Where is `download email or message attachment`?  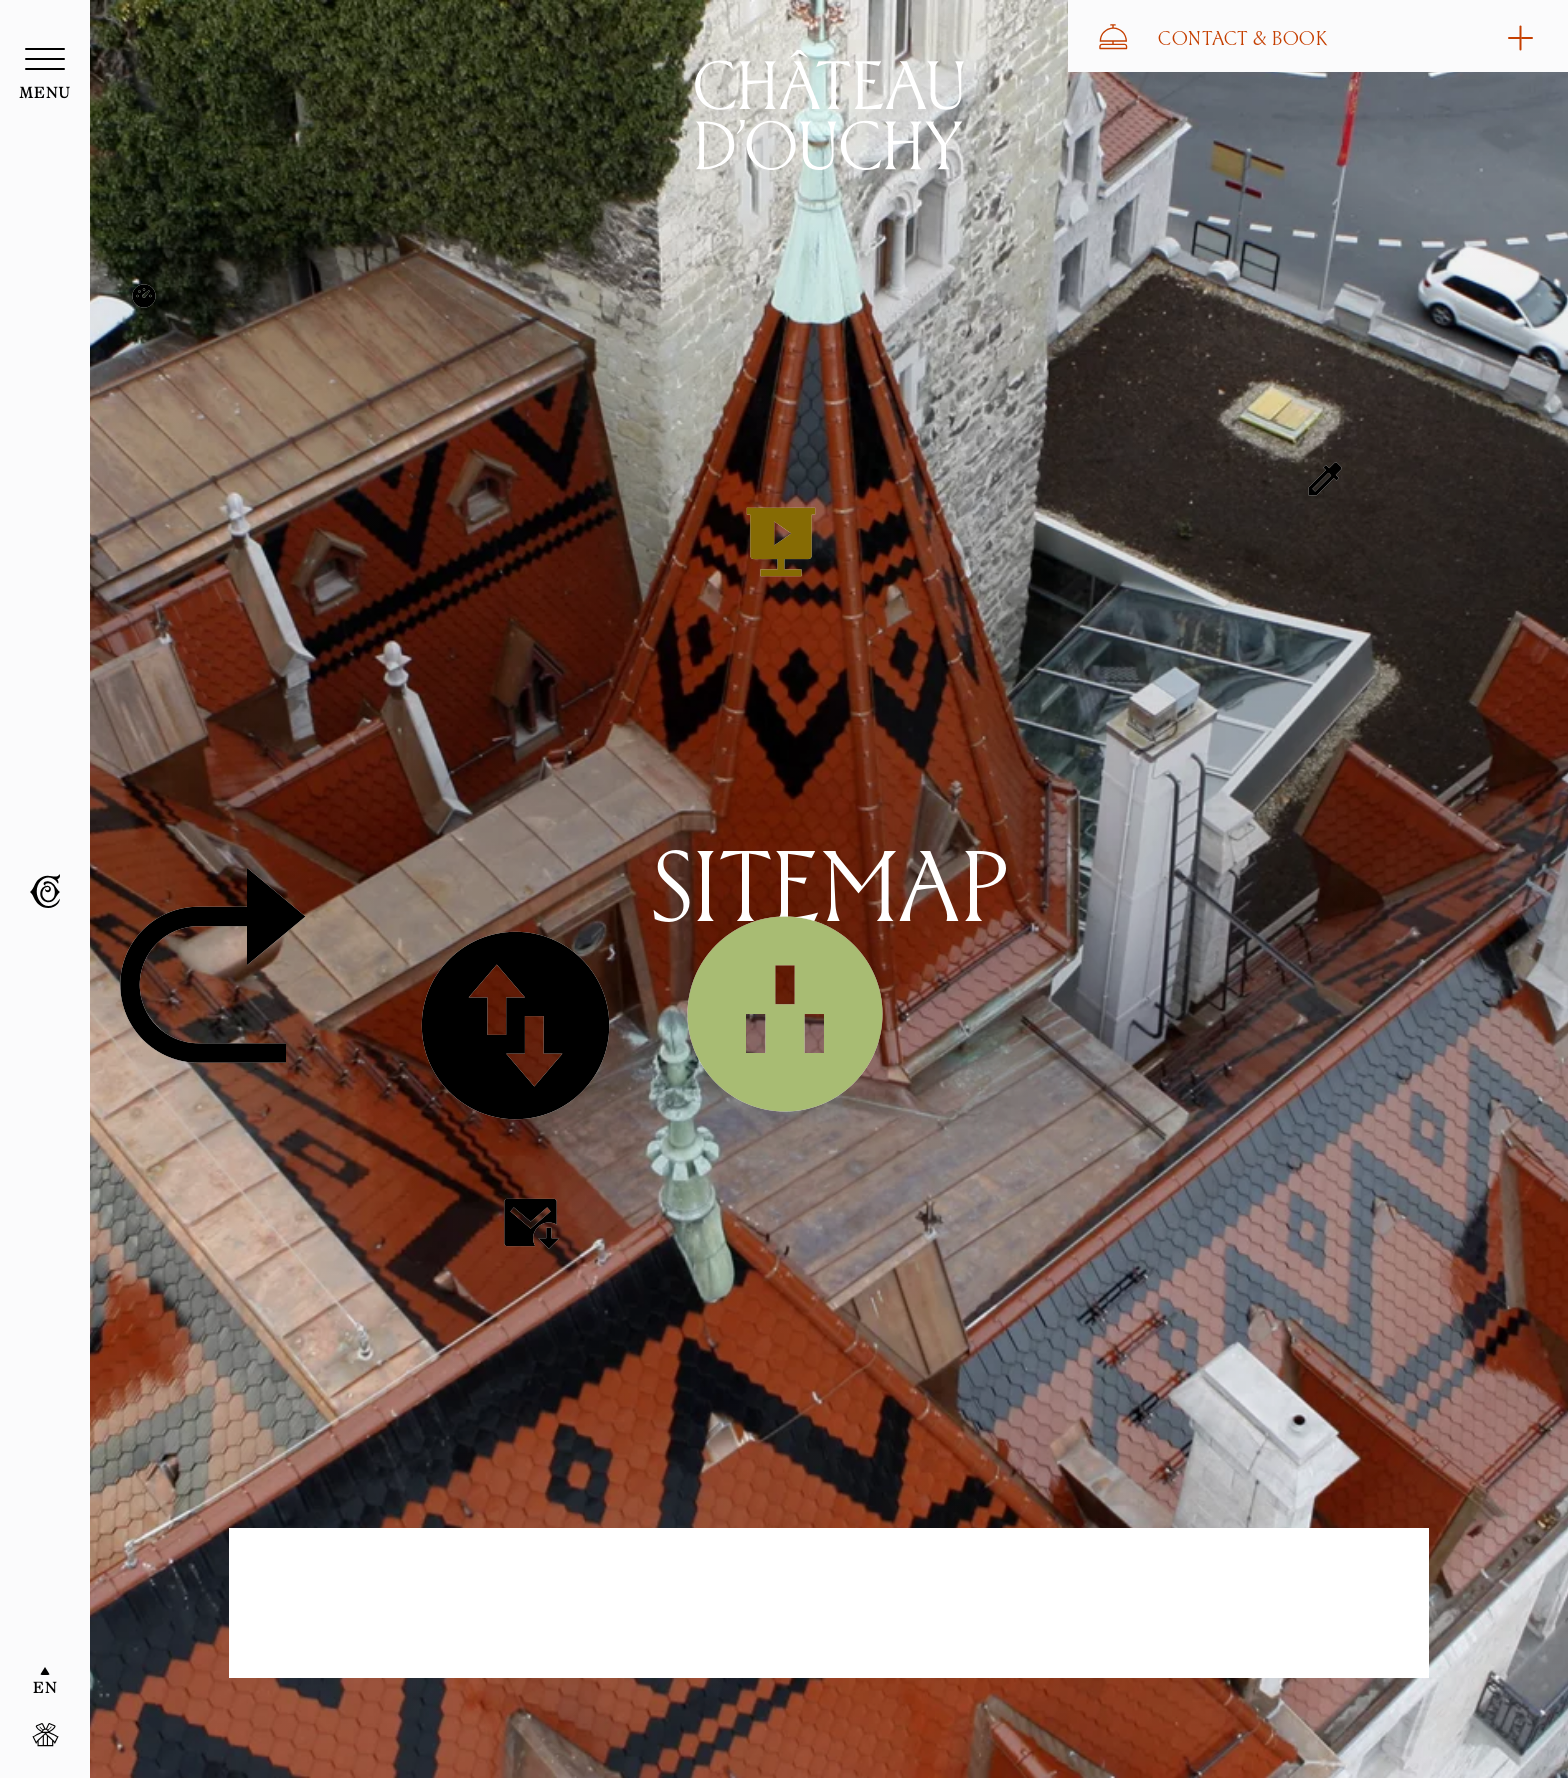
download email or message attachment is located at coordinates (530, 1222).